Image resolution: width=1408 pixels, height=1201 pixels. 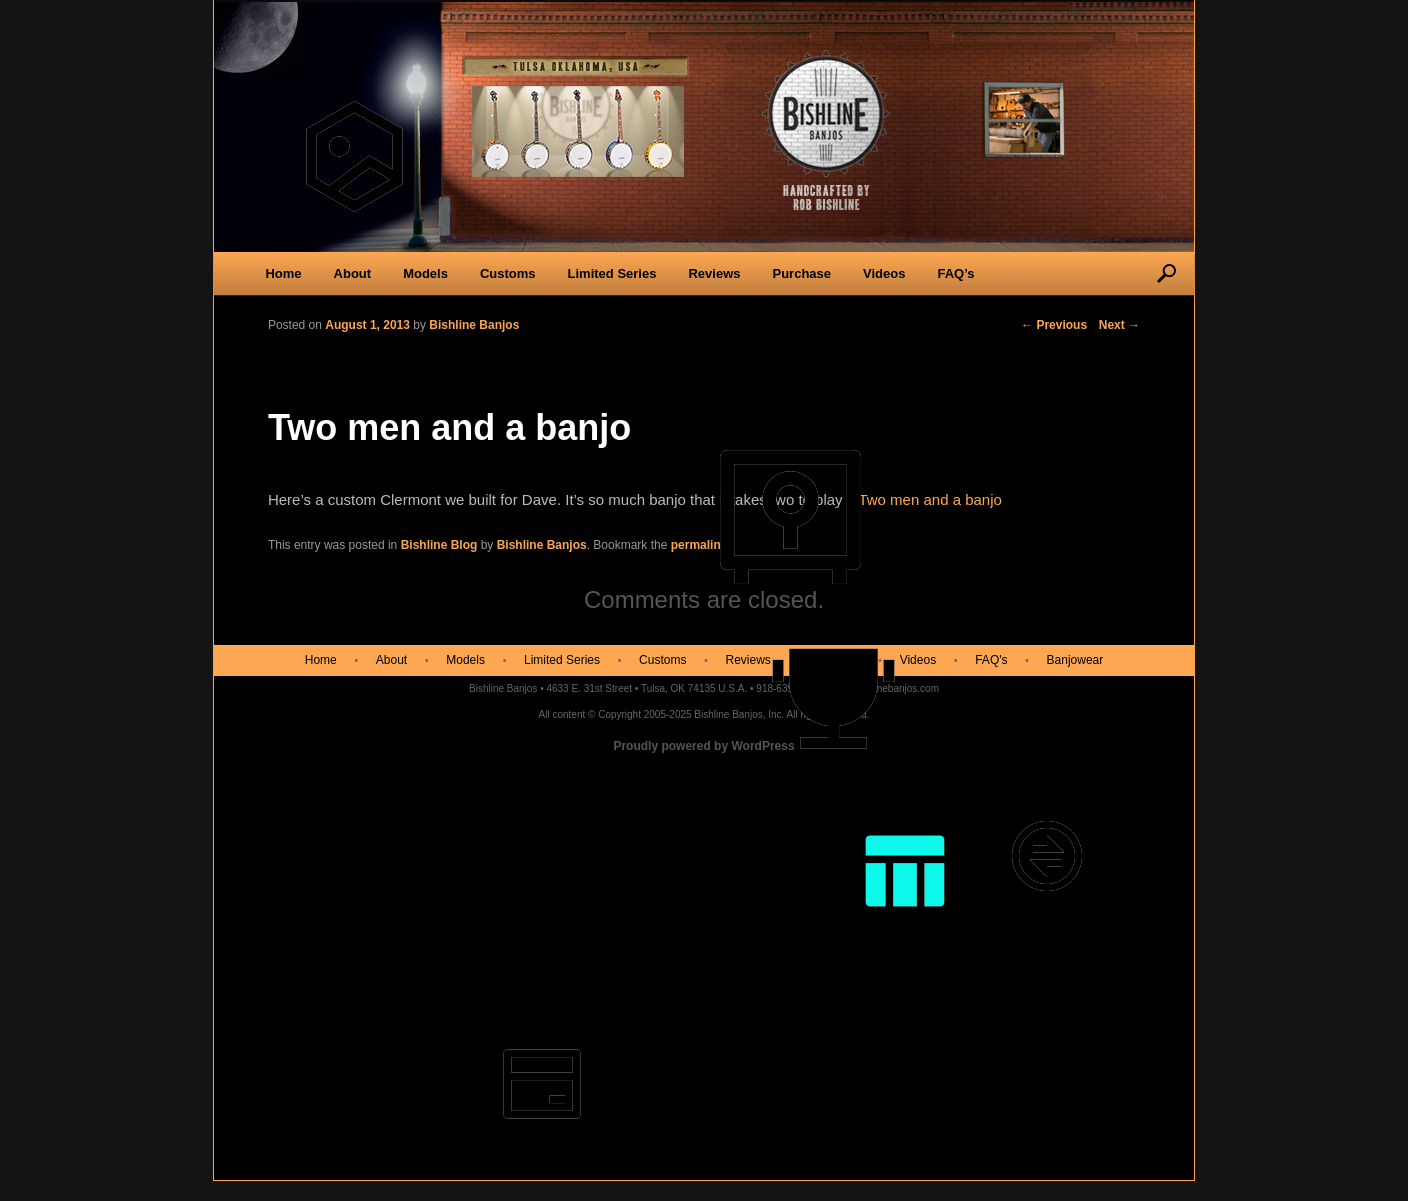 I want to click on insert a table into a document, so click(x=905, y=871).